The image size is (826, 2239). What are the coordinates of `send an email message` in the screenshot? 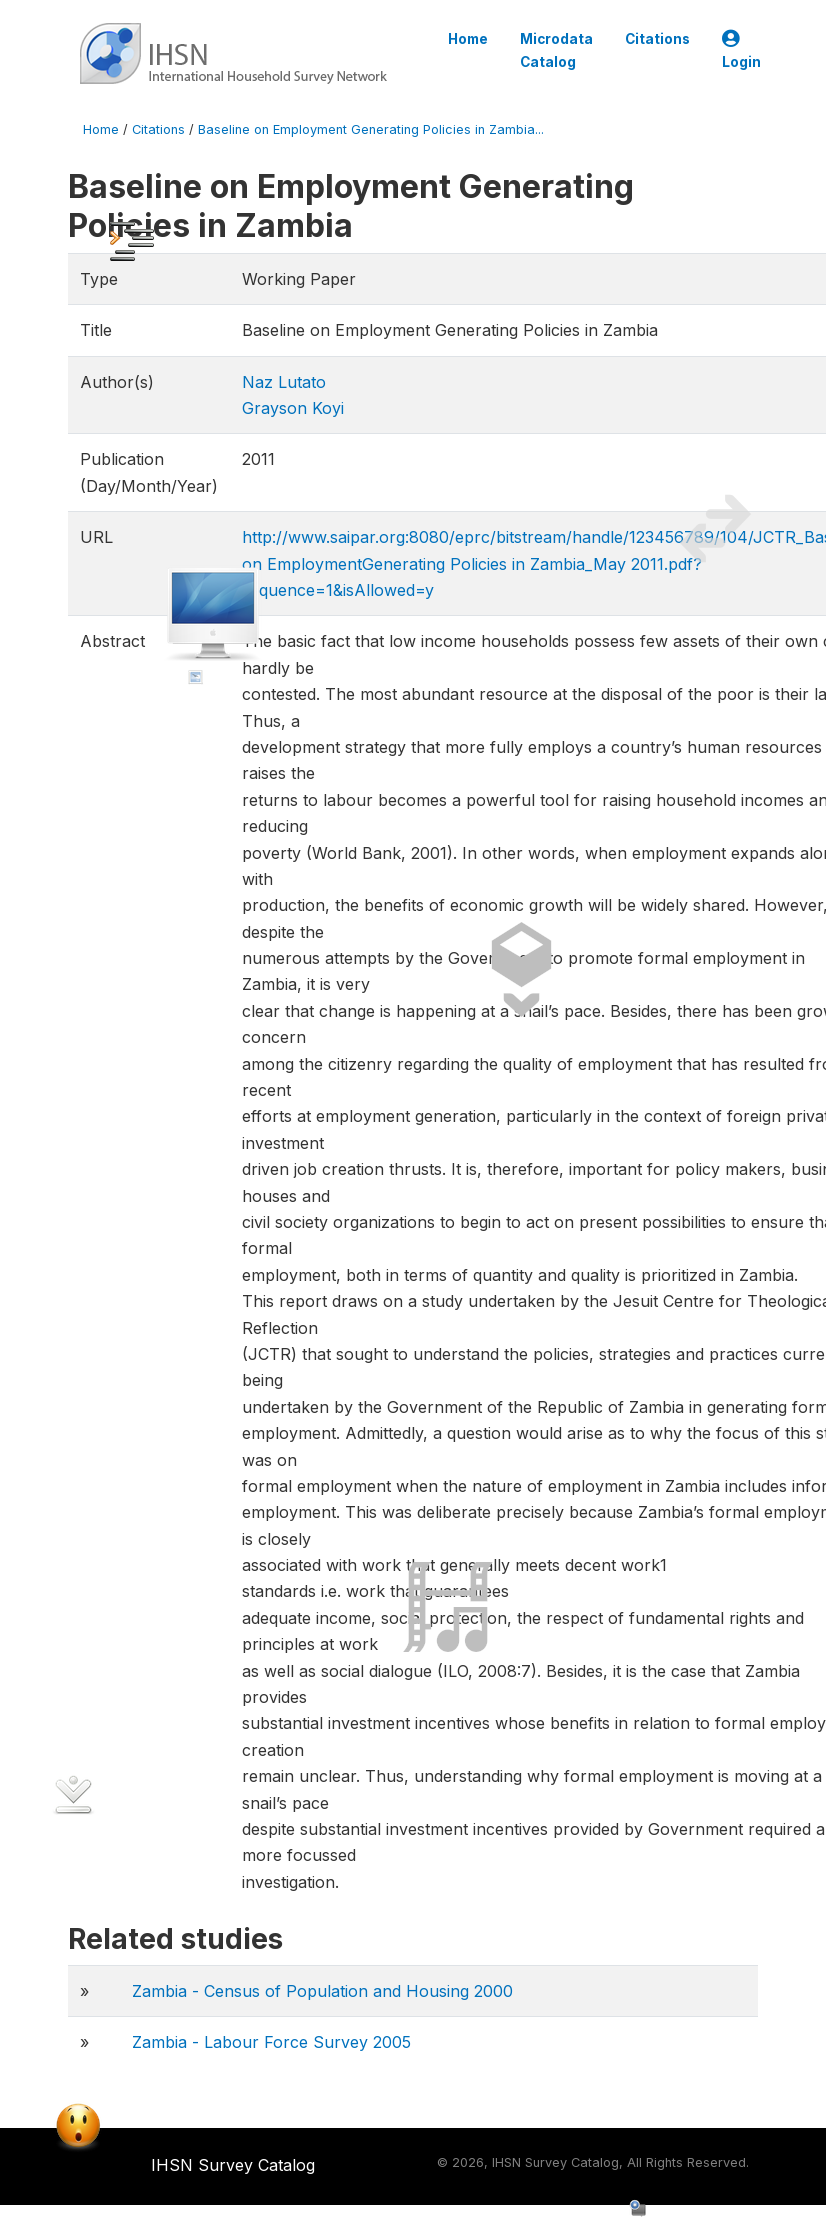 It's located at (195, 677).